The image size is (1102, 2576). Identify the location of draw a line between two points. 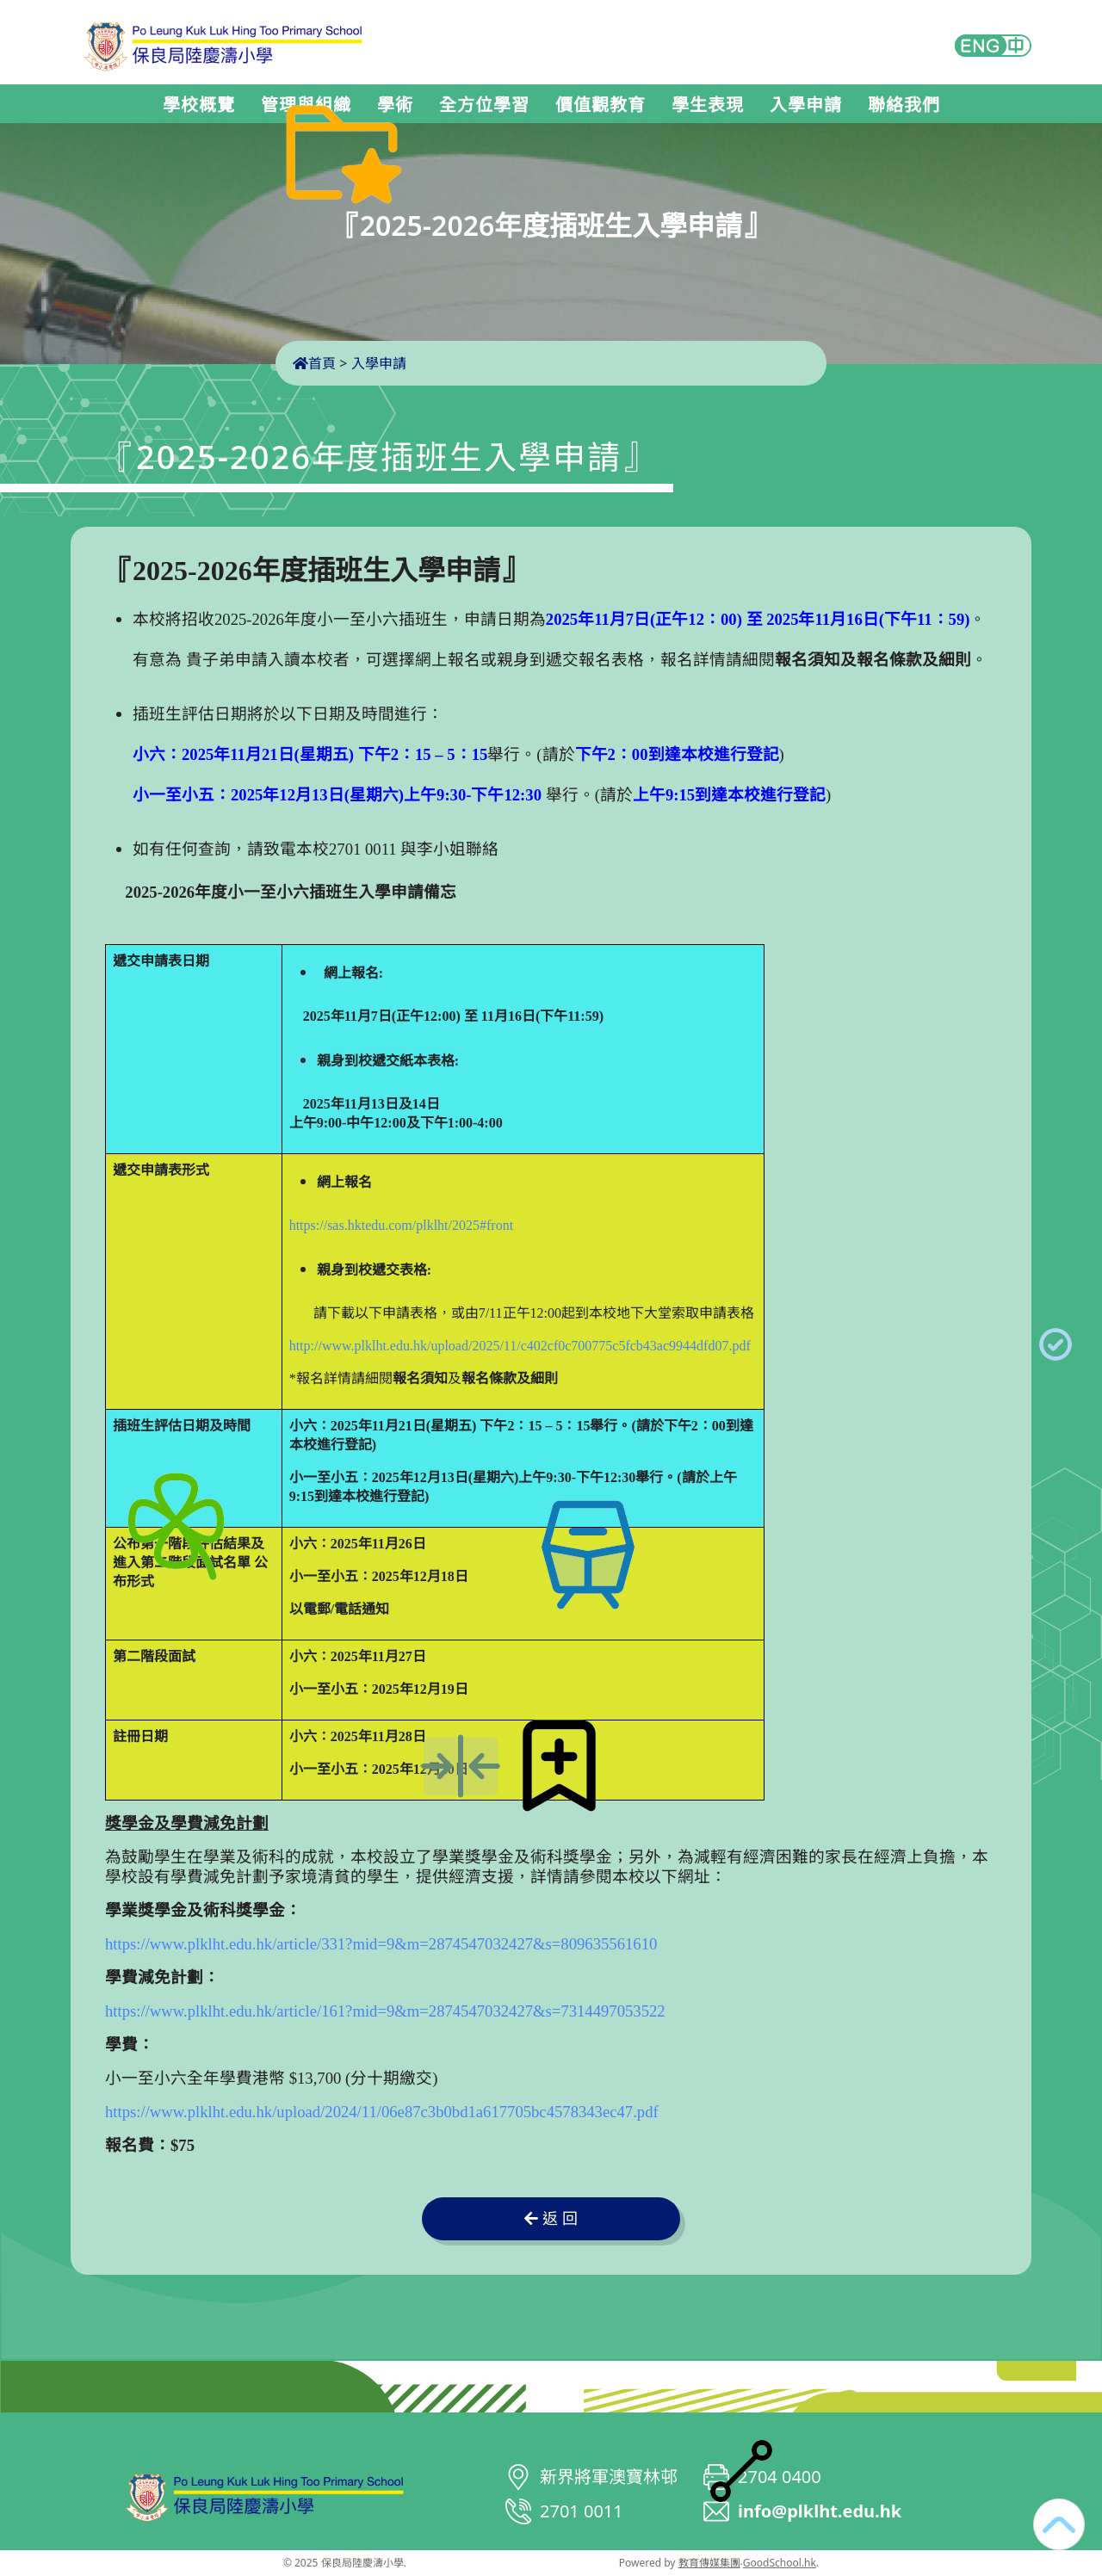
(741, 2471).